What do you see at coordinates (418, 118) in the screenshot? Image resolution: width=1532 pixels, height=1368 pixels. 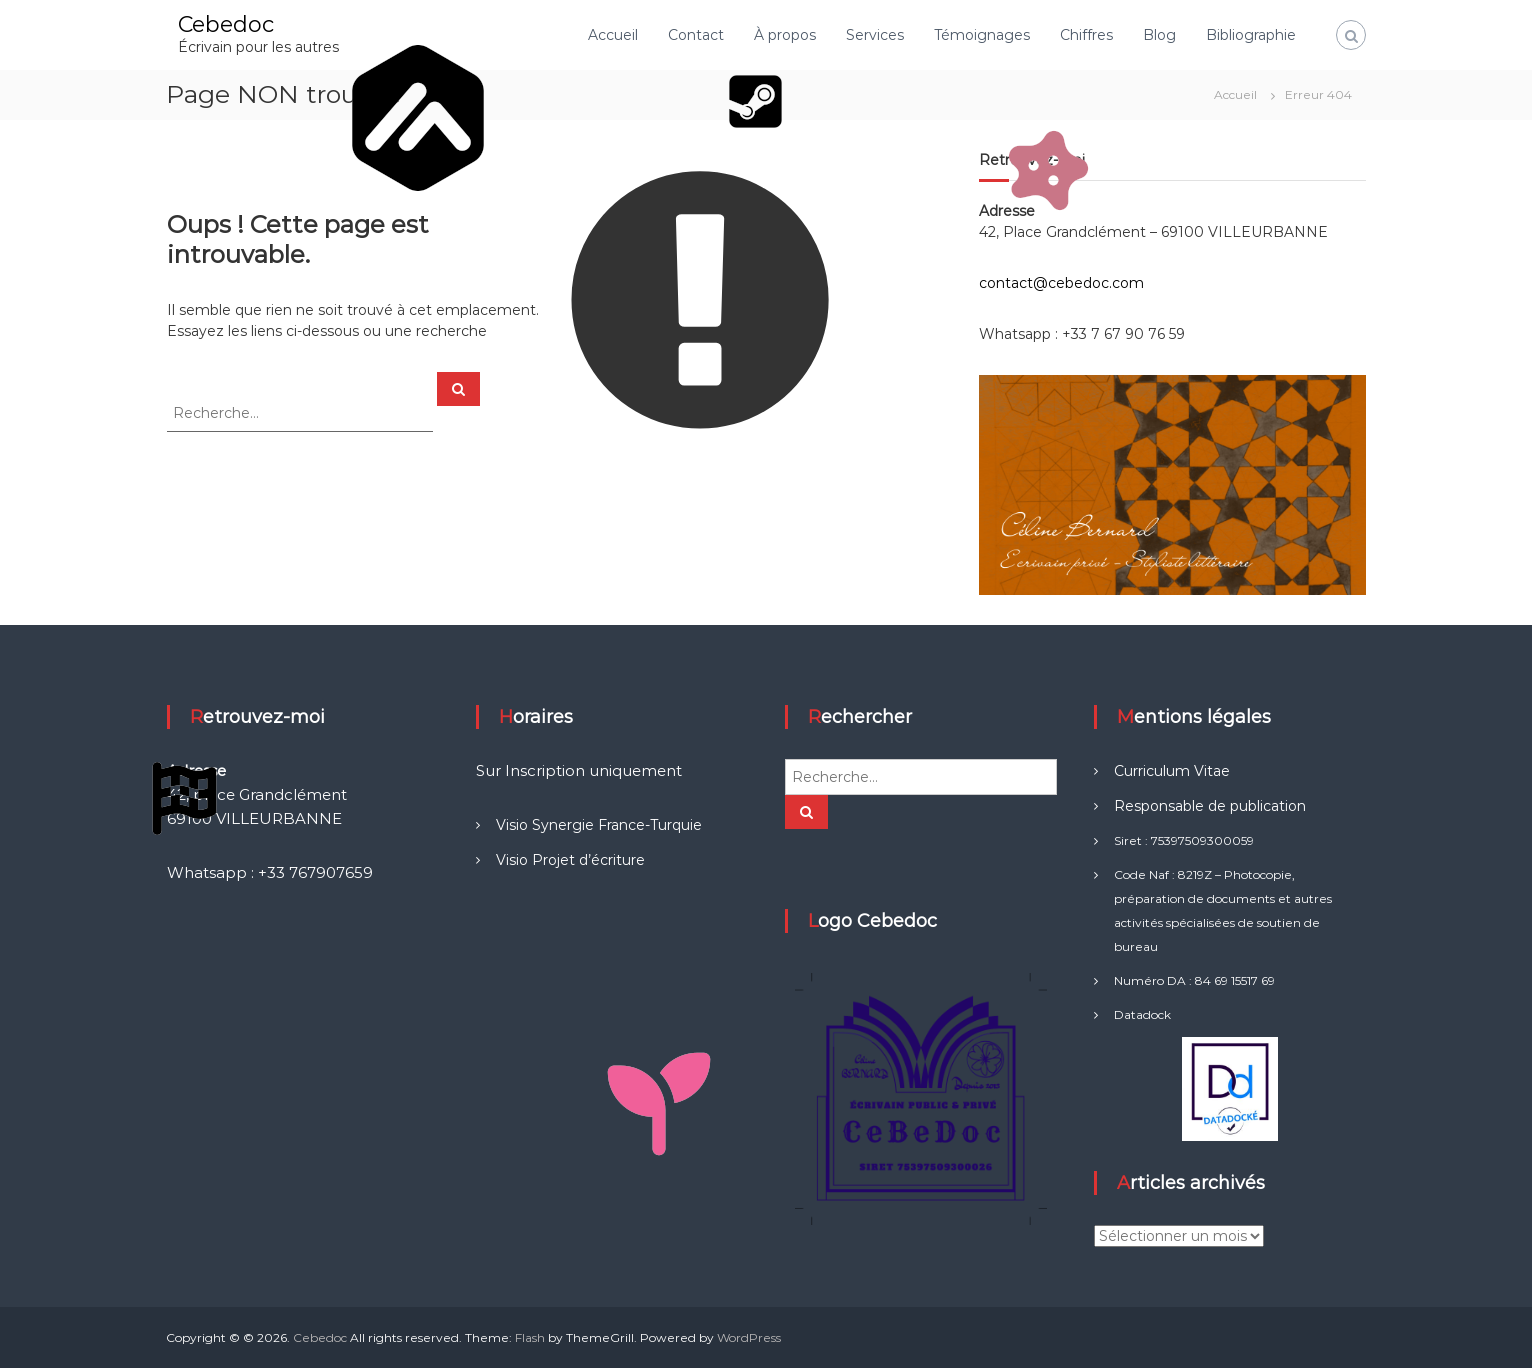 I see `open Matillion data integration platform` at bounding box center [418, 118].